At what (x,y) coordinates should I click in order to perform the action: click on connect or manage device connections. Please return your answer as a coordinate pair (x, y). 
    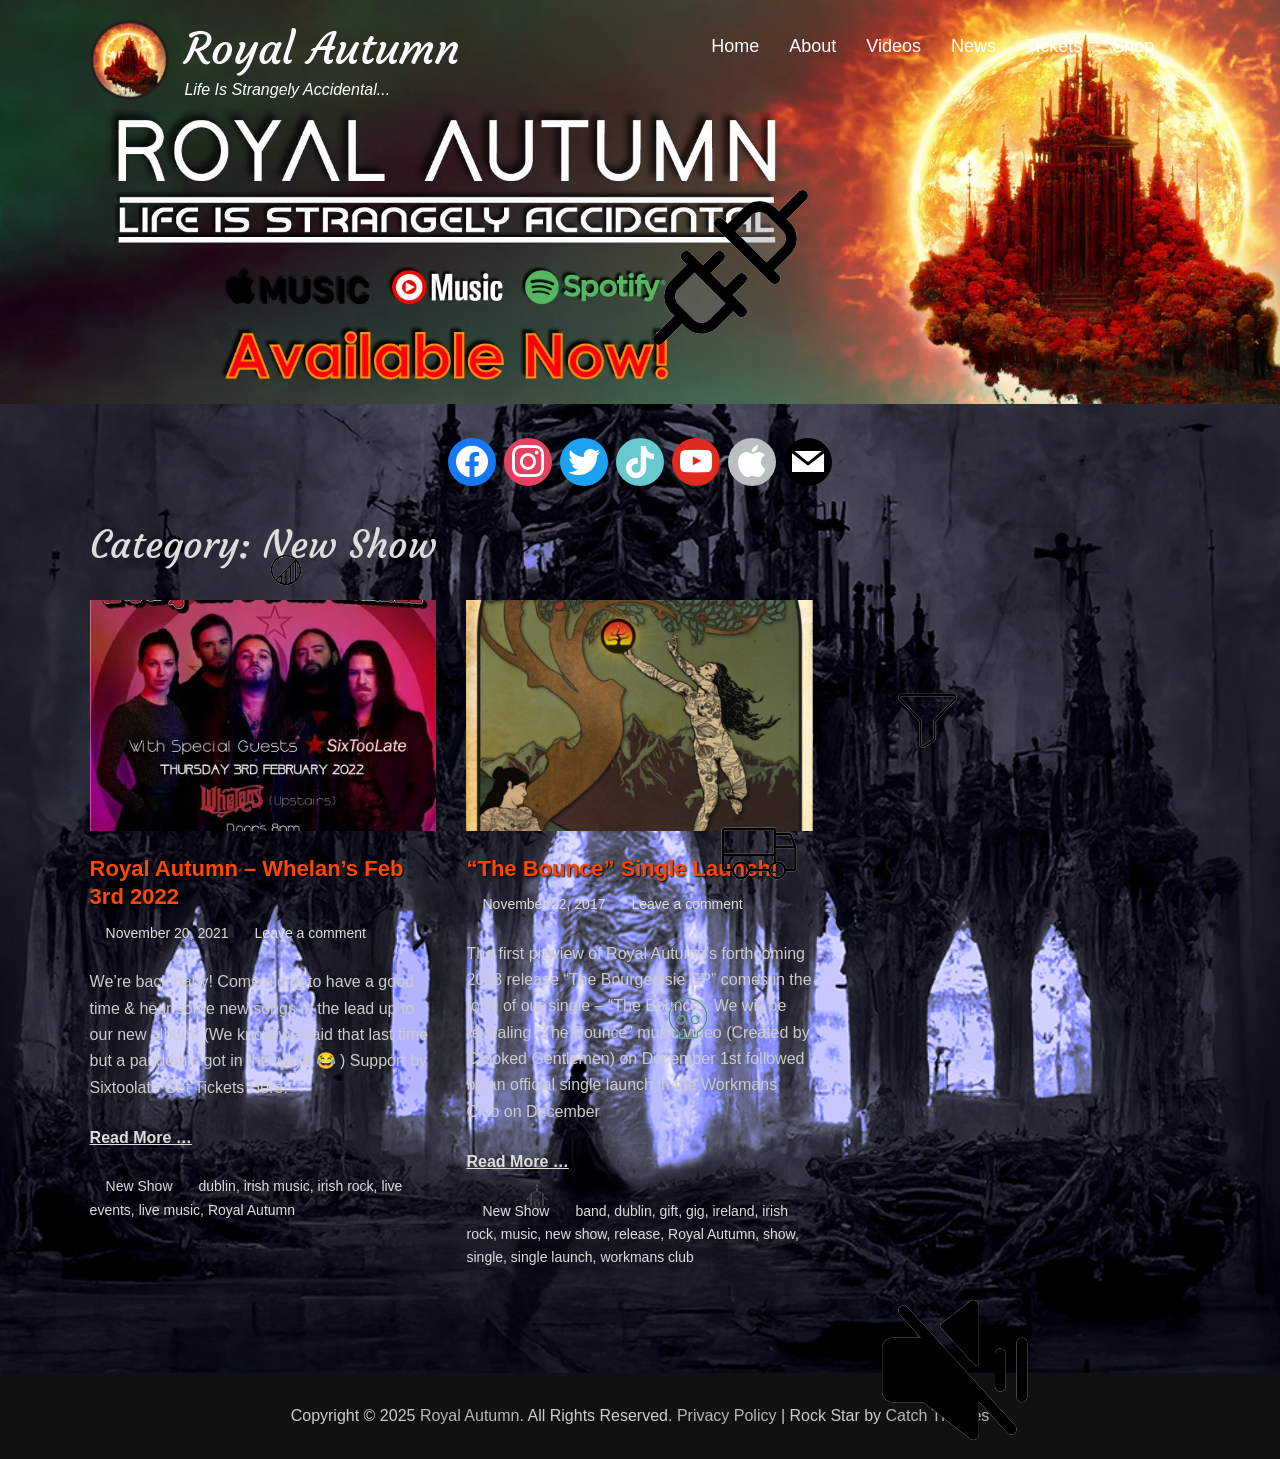
    Looking at the image, I should click on (730, 267).